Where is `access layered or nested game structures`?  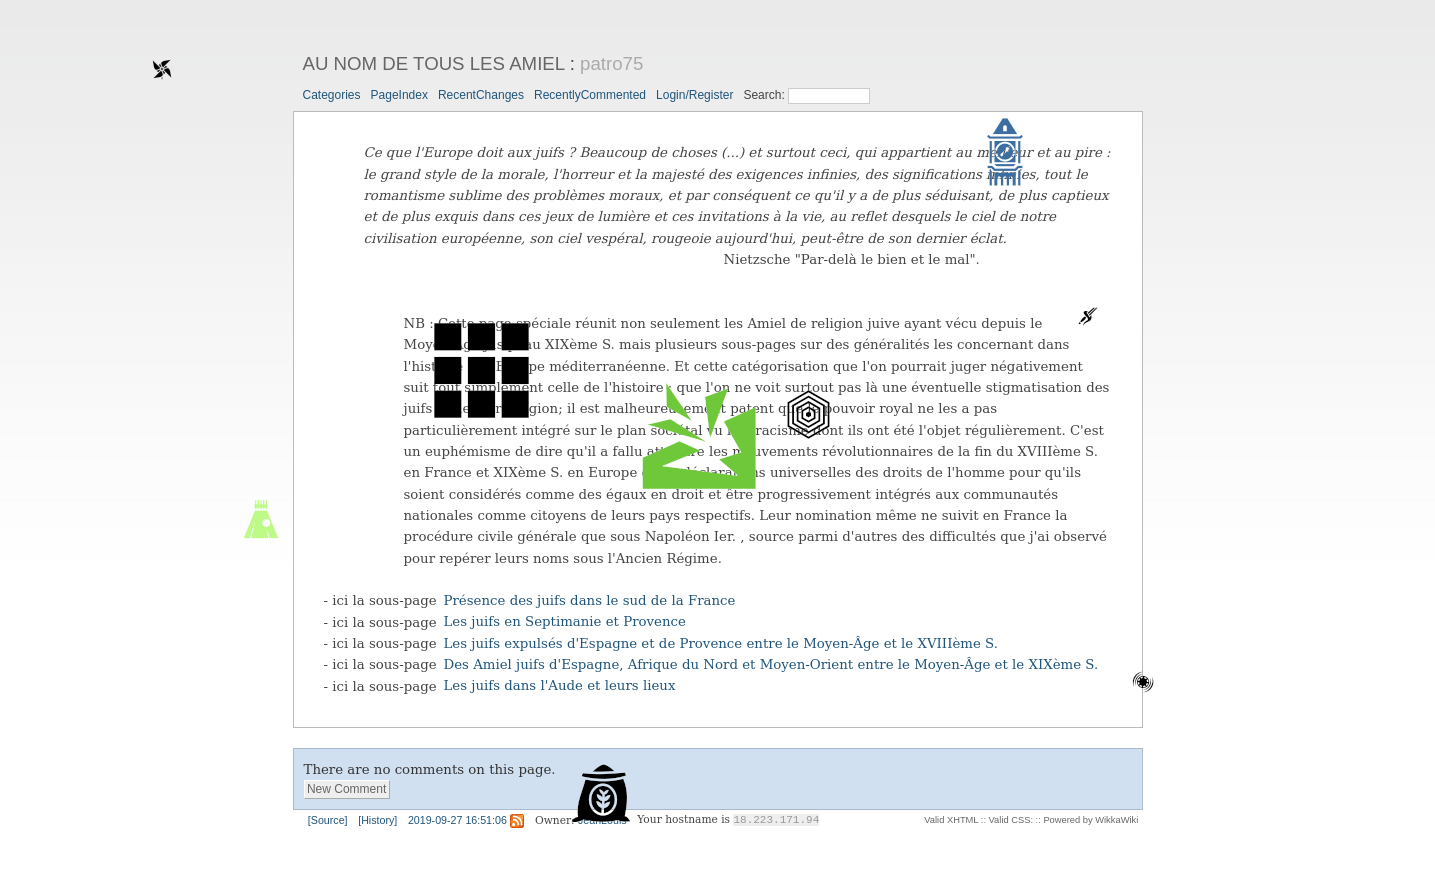
access layered or nested game structures is located at coordinates (808, 414).